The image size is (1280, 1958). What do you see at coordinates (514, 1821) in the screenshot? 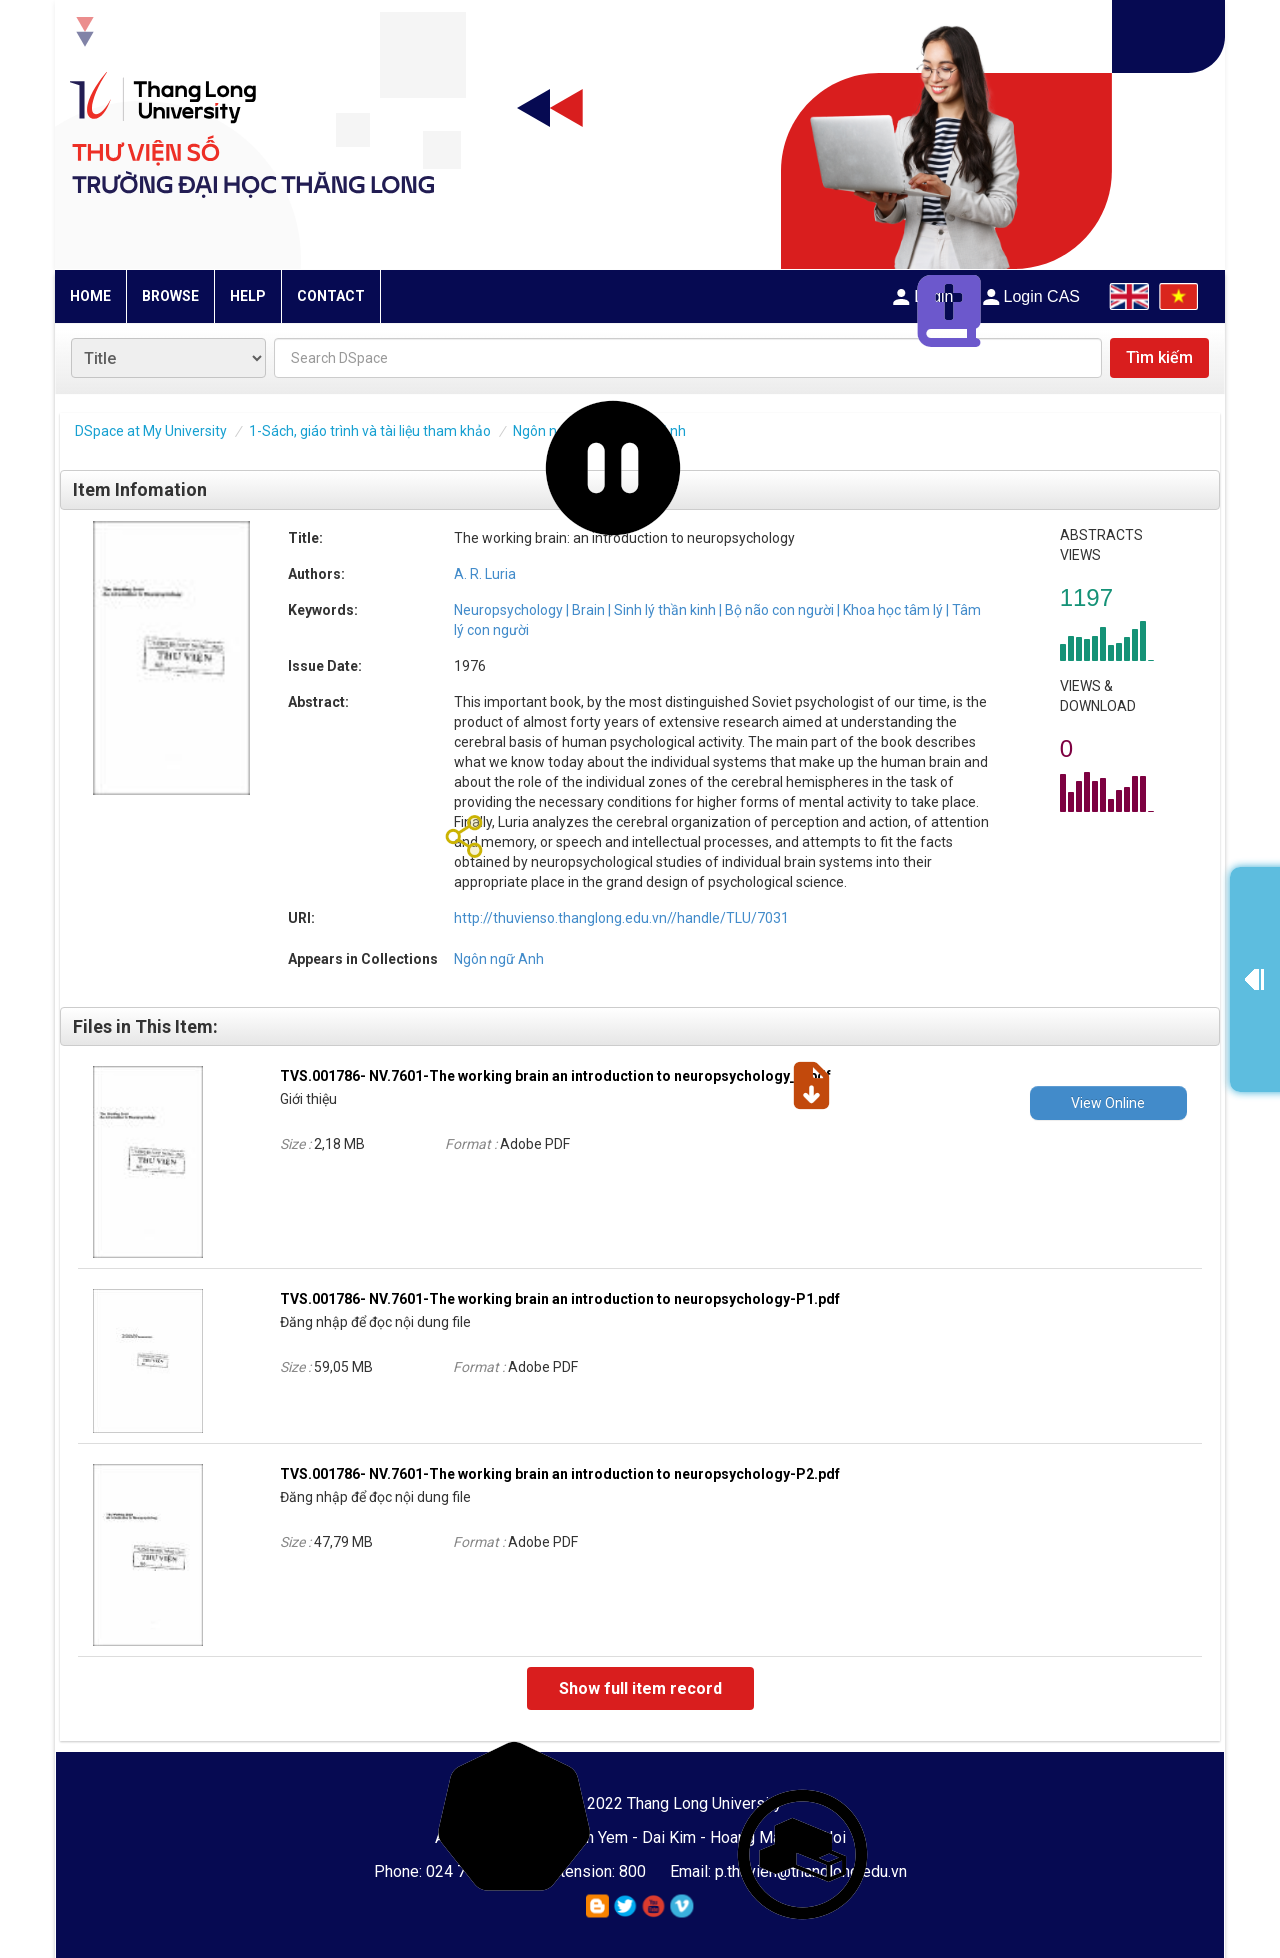
I see `a seven-sided shape indicator or badge container` at bounding box center [514, 1821].